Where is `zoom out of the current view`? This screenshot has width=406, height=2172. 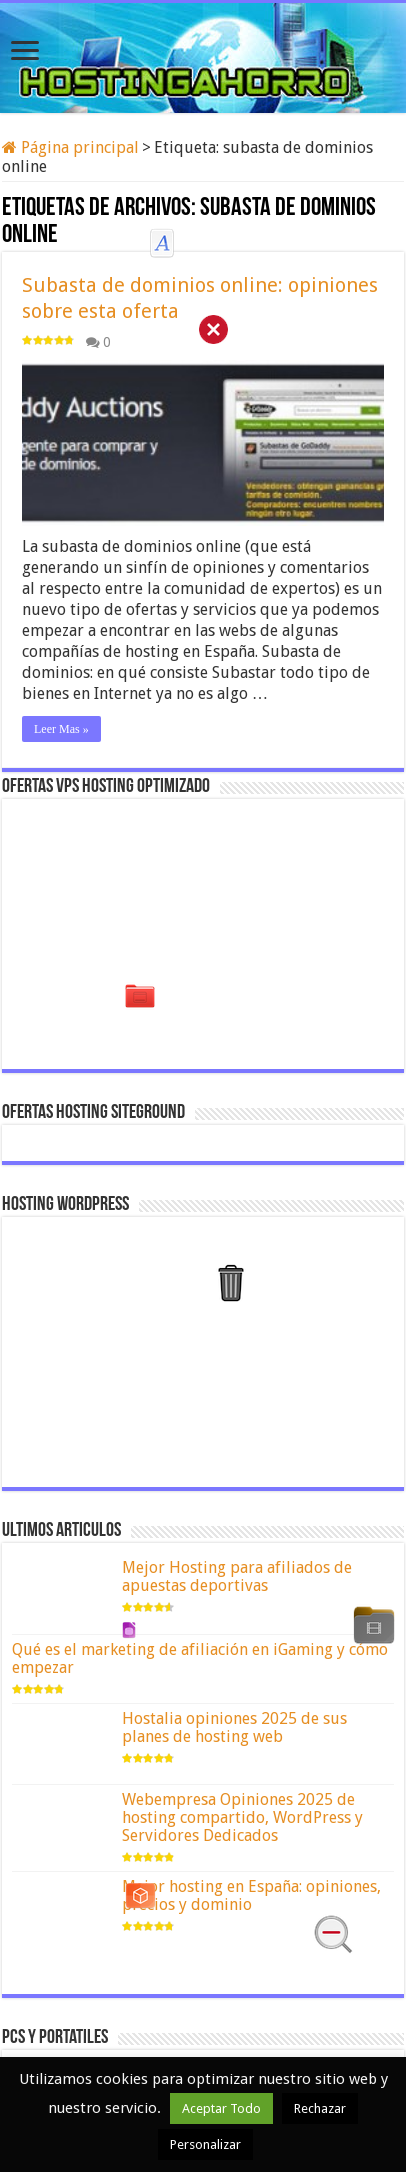
zoom out of the current view is located at coordinates (333, 1934).